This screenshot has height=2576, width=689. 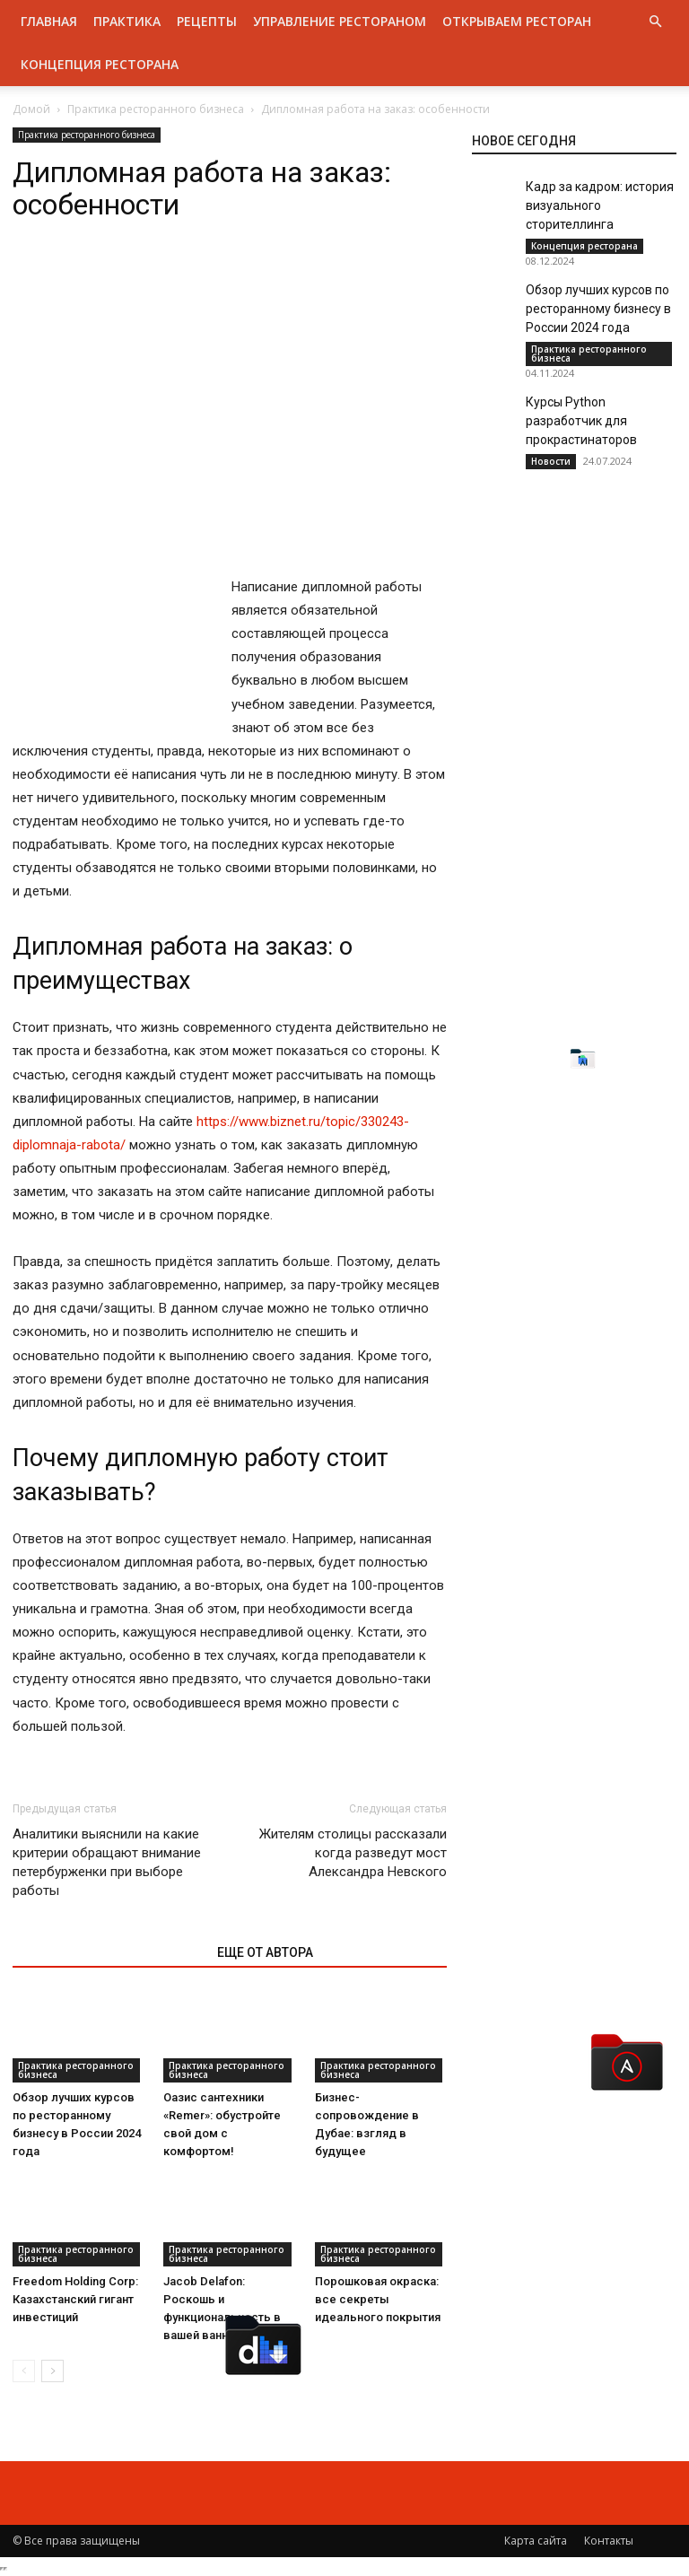 What do you see at coordinates (582, 1059) in the screenshot?
I see `open android studio projects folder` at bounding box center [582, 1059].